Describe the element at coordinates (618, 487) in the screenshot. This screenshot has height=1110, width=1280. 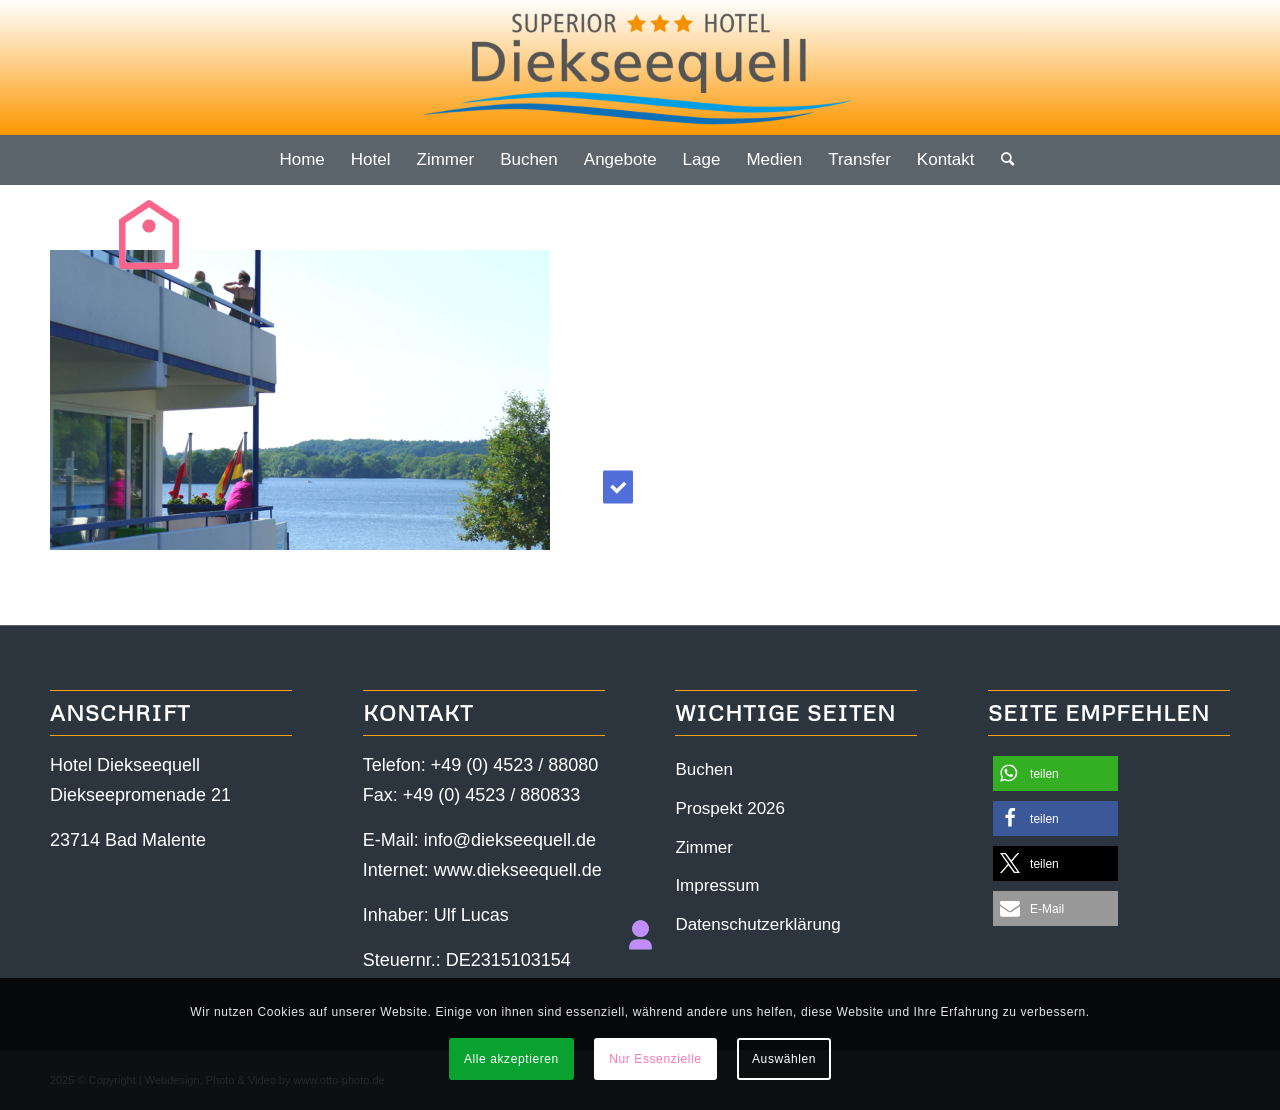
I see `mark task as complete` at that location.